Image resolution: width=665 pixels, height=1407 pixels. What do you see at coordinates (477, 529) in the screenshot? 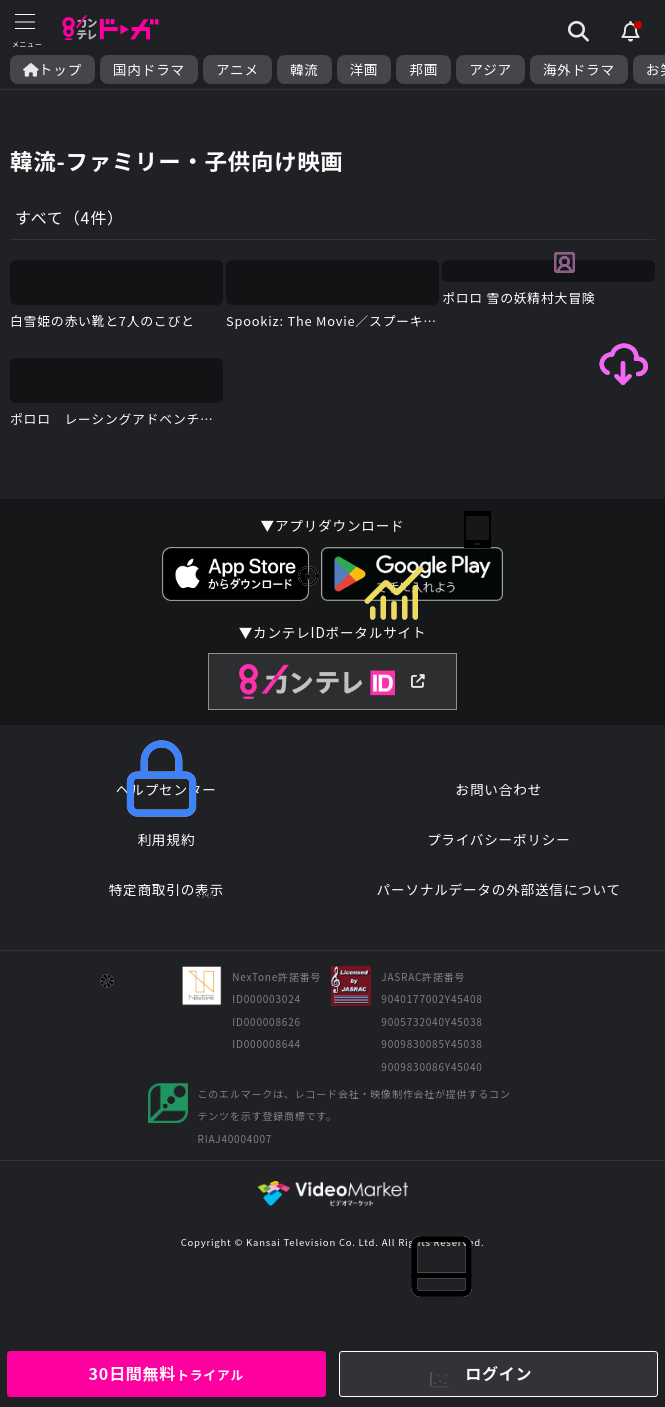
I see `switch to tablet view or layout` at bounding box center [477, 529].